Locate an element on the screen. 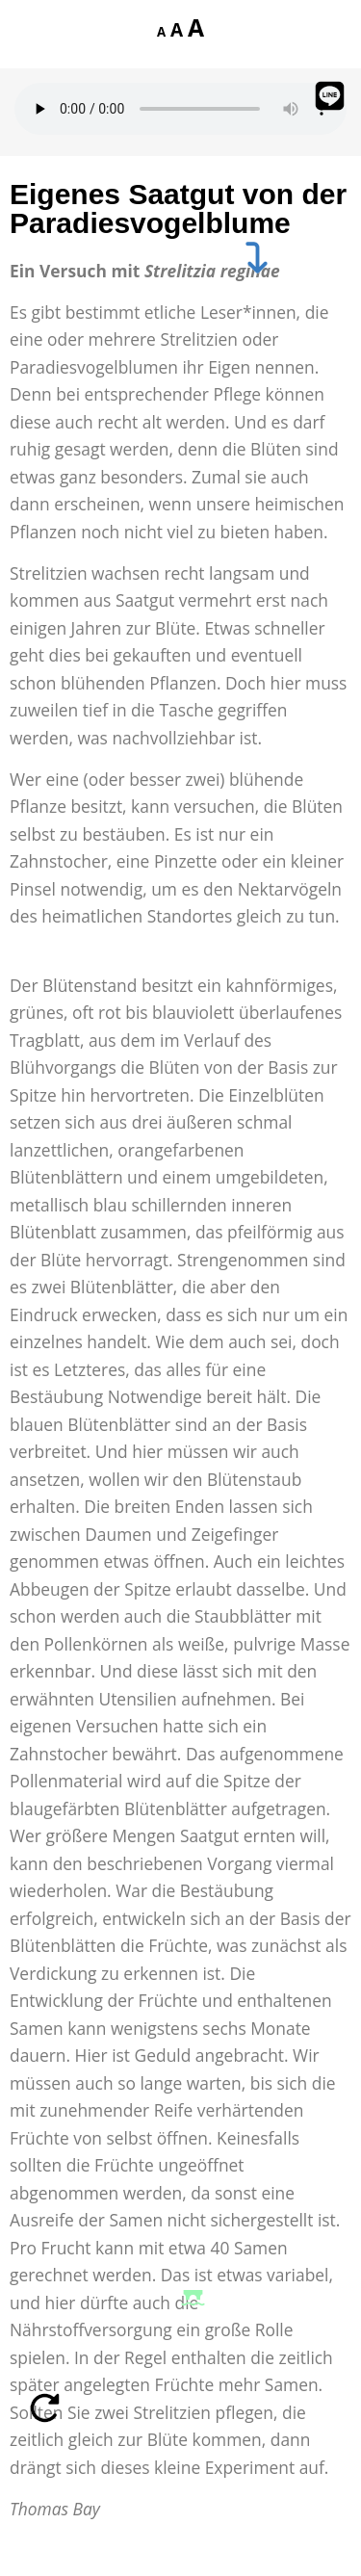 The image size is (361, 2576). redo the last action is located at coordinates (44, 2407).